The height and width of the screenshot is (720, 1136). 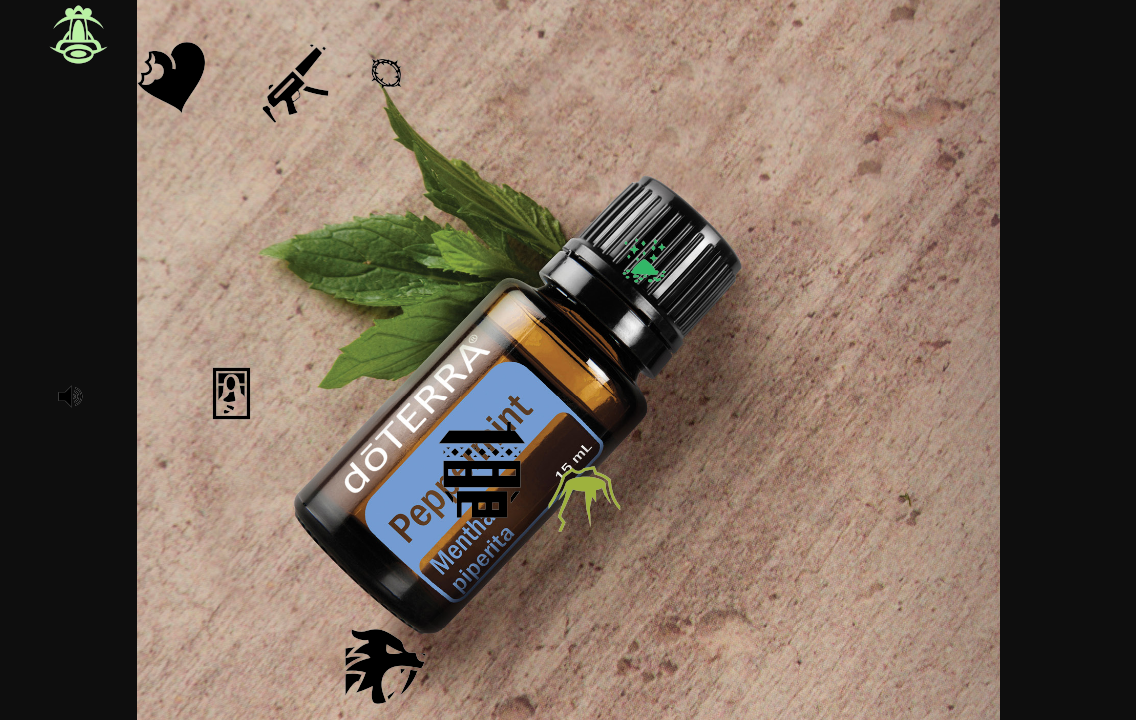 What do you see at coordinates (70, 396) in the screenshot?
I see `adjust volume or sound settings` at bounding box center [70, 396].